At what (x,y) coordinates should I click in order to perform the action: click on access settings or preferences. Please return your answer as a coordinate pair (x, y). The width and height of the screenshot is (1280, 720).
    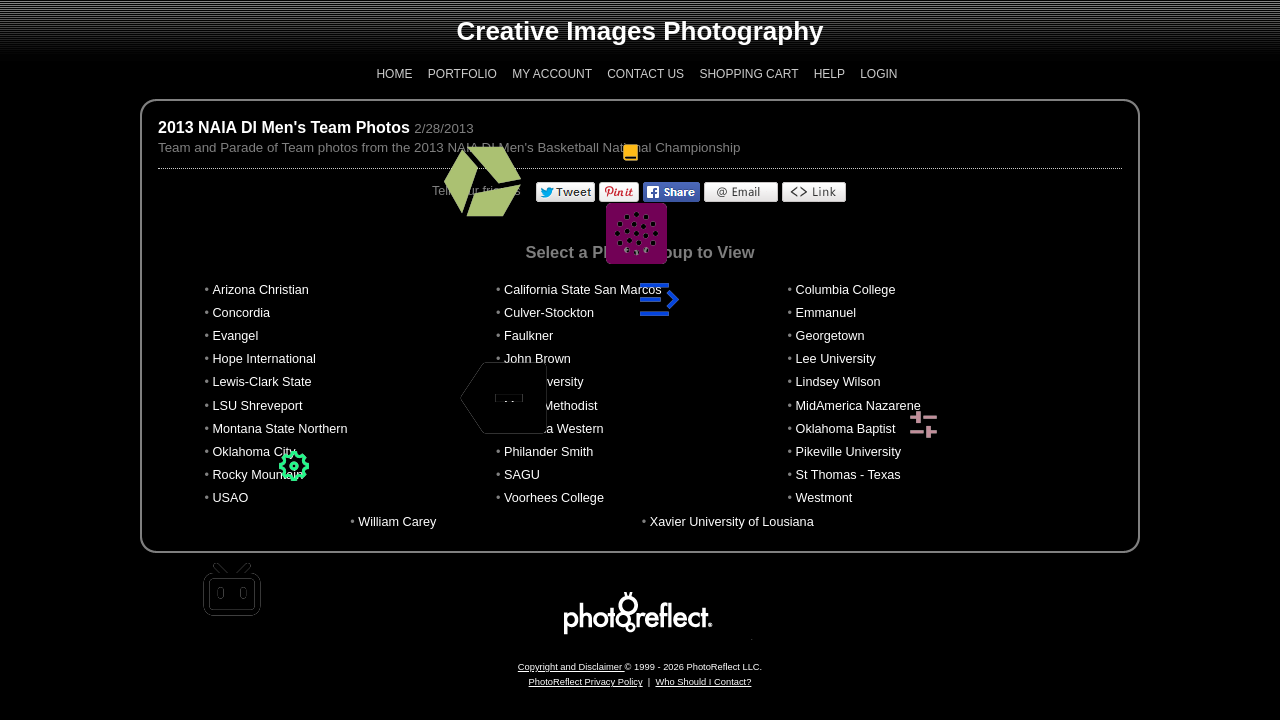
    Looking at the image, I should click on (294, 466).